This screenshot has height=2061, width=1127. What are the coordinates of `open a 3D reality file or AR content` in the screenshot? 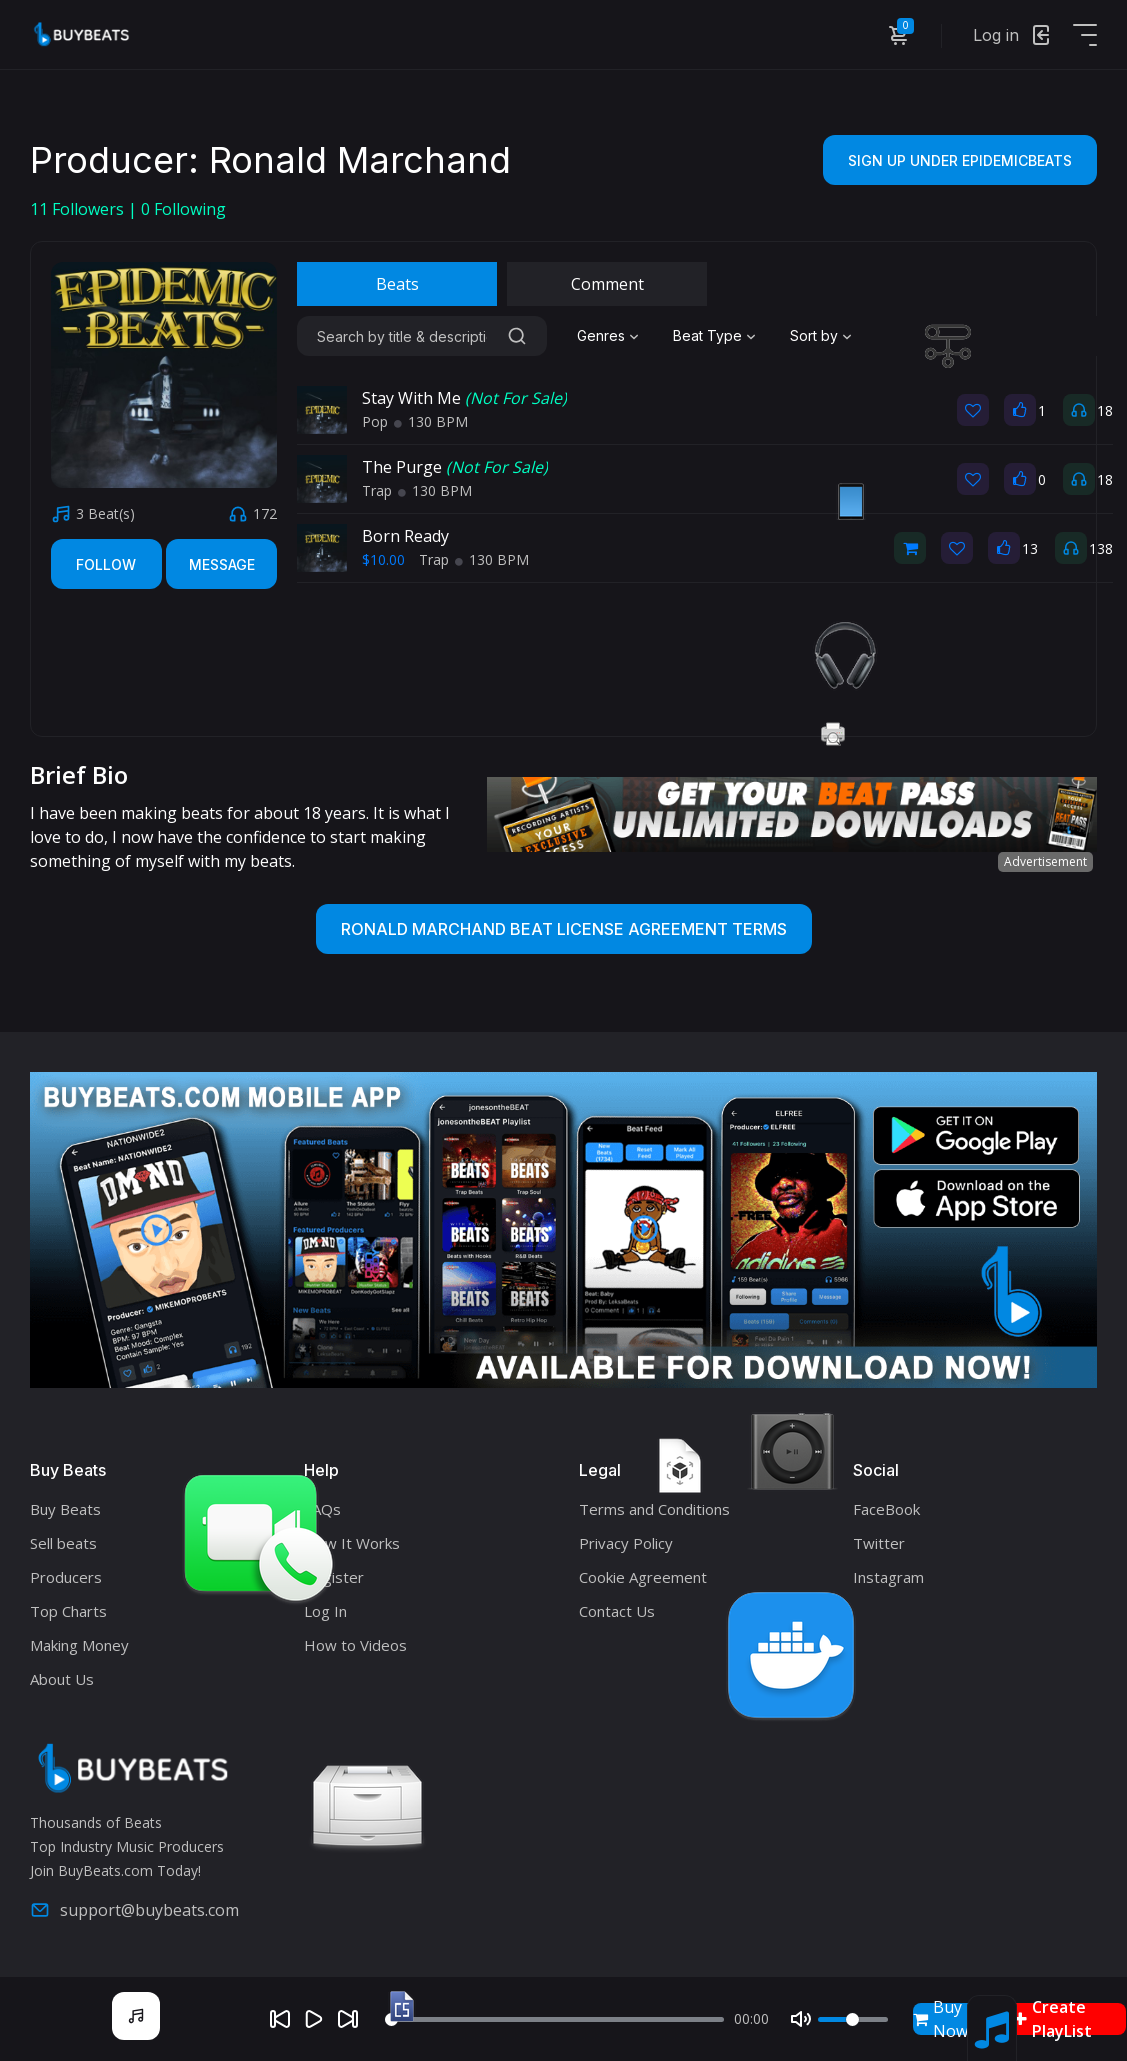 It's located at (680, 1467).